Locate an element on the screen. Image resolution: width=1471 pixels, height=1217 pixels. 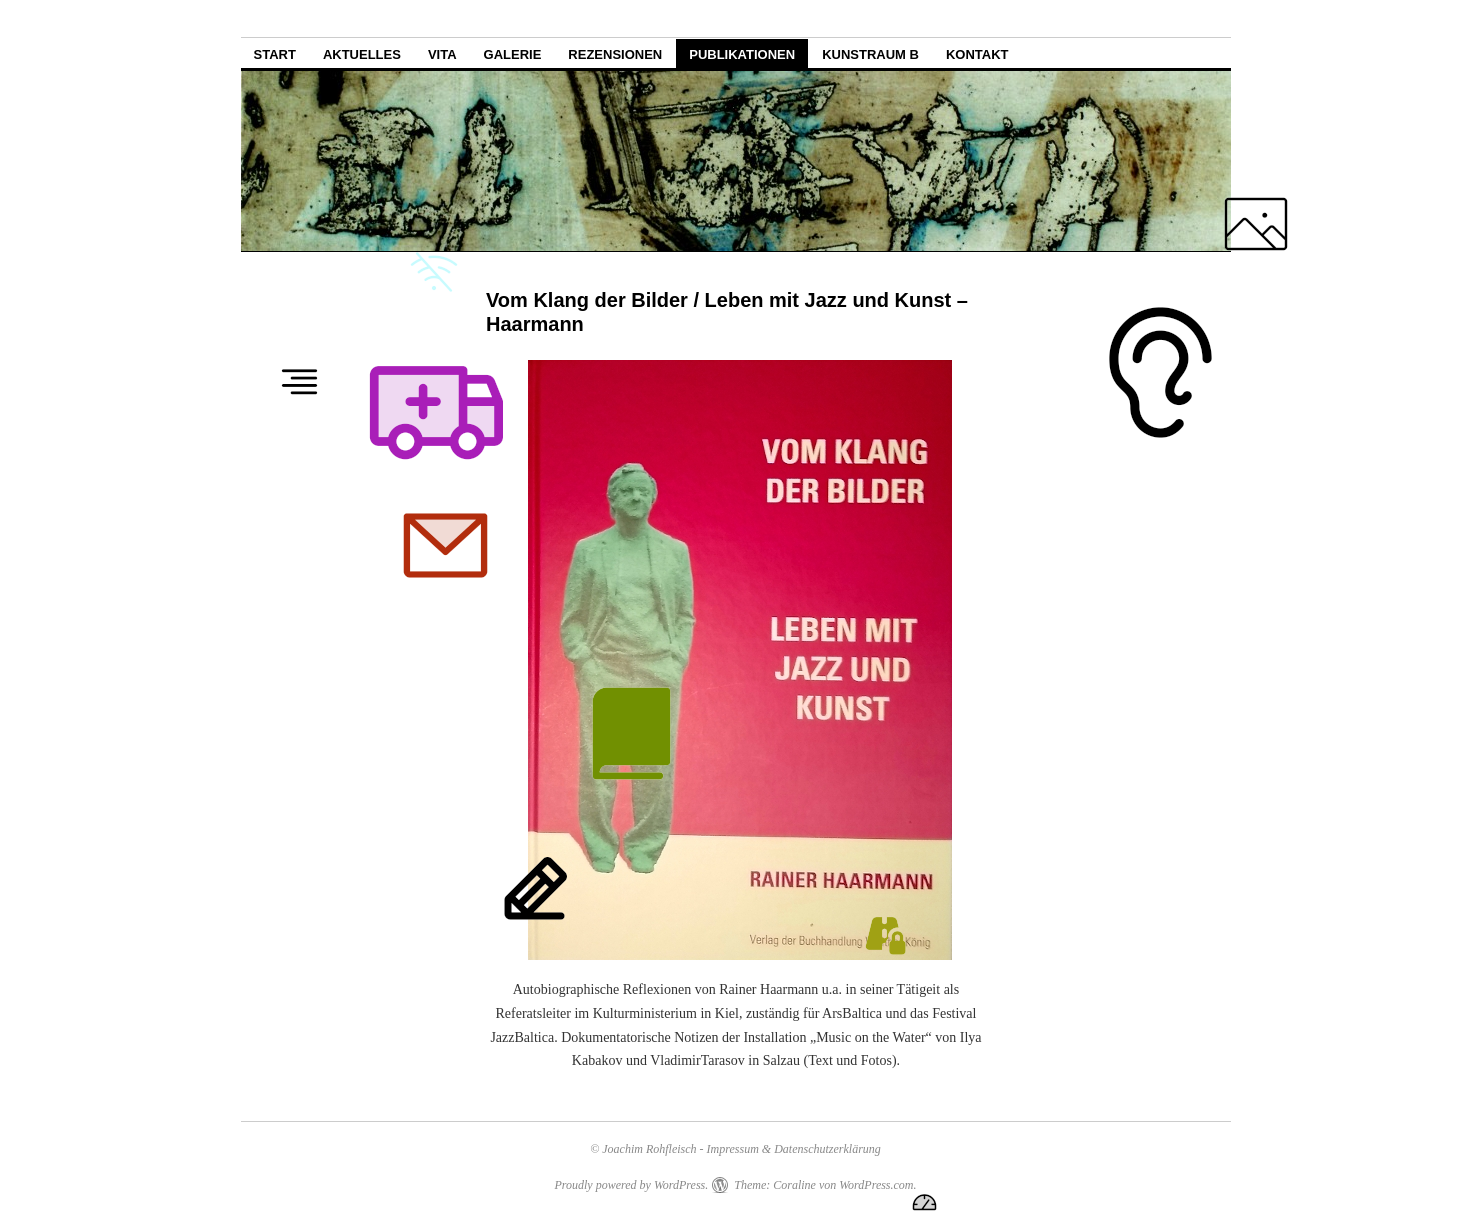
access audio or hearing settings is located at coordinates (1160, 372).